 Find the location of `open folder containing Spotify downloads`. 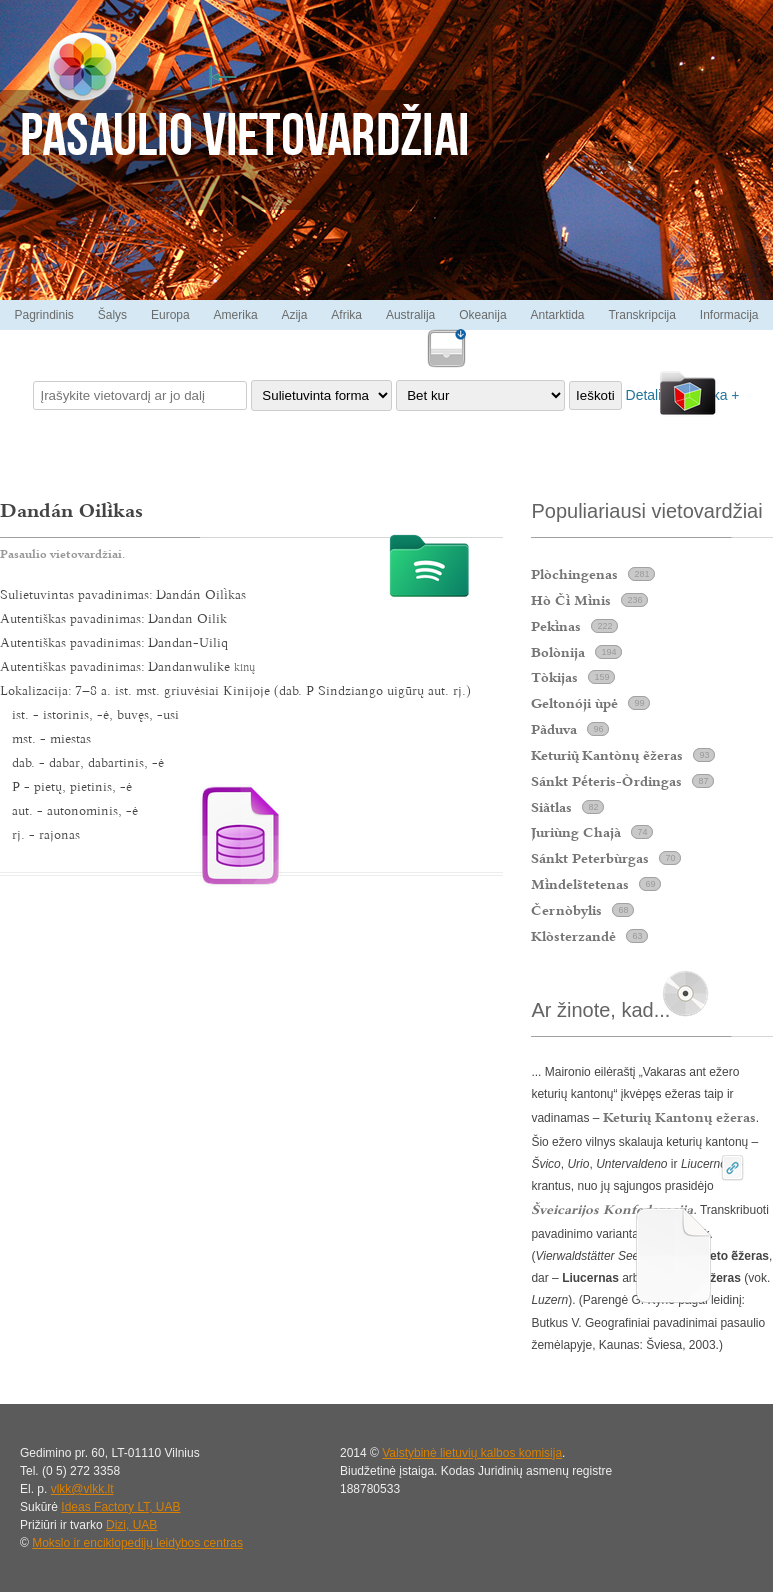

open folder containing Spotify downloads is located at coordinates (429, 568).